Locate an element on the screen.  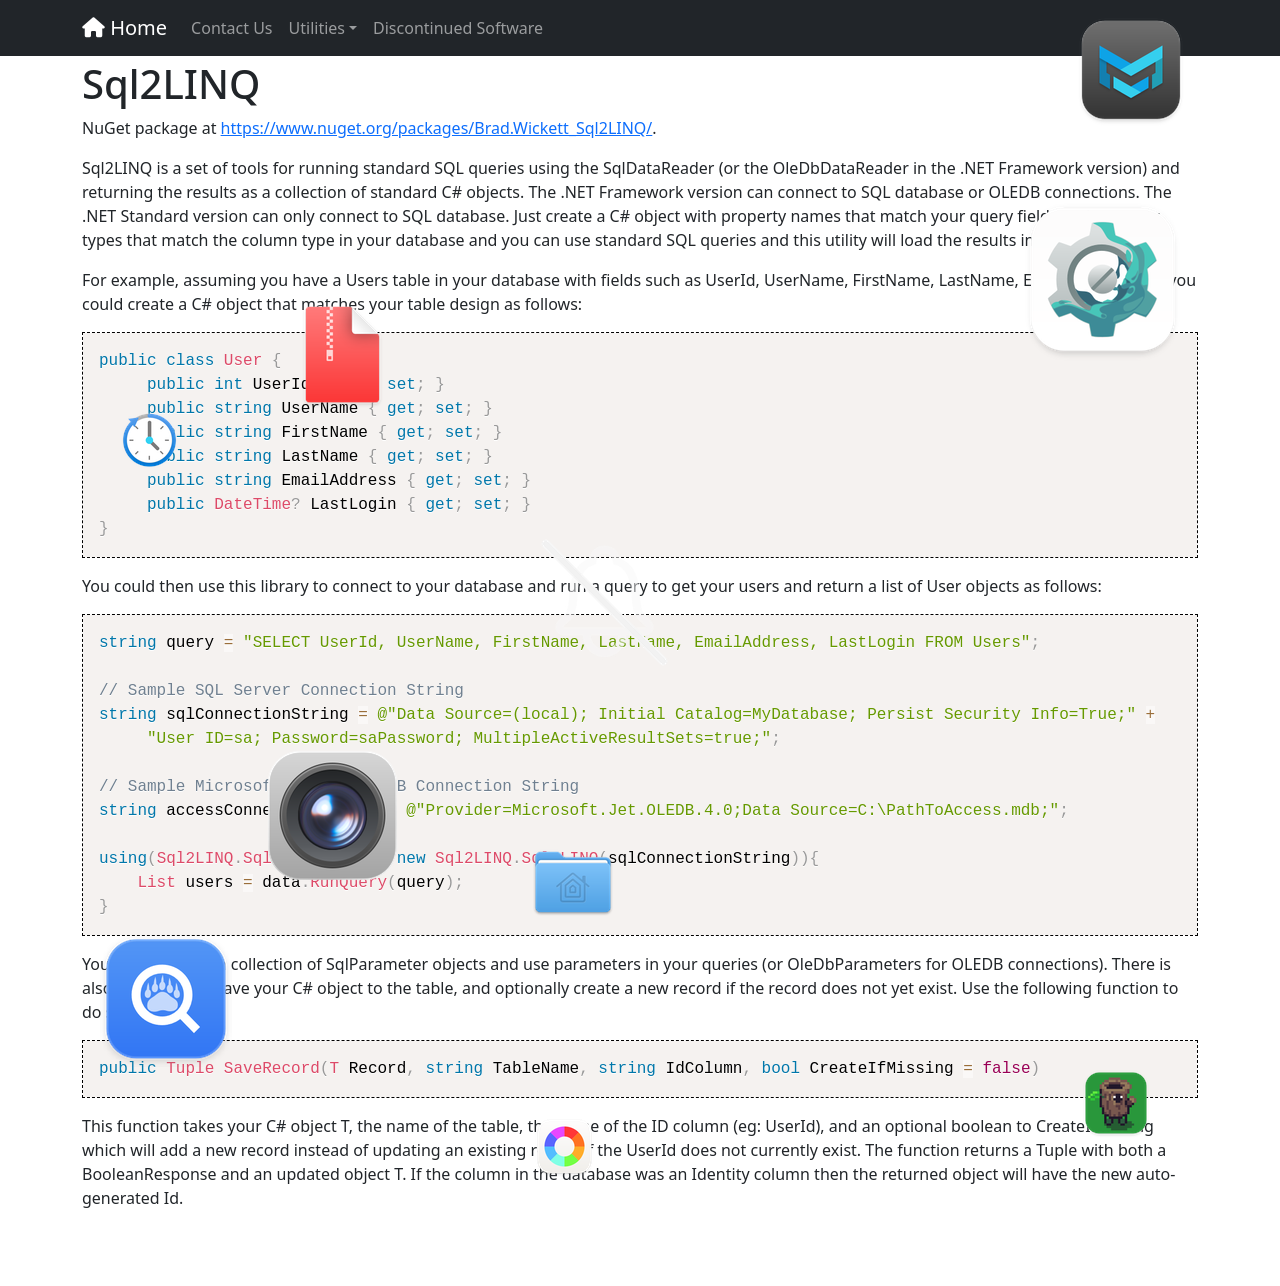
open marktext markdown editor is located at coordinates (1131, 70).